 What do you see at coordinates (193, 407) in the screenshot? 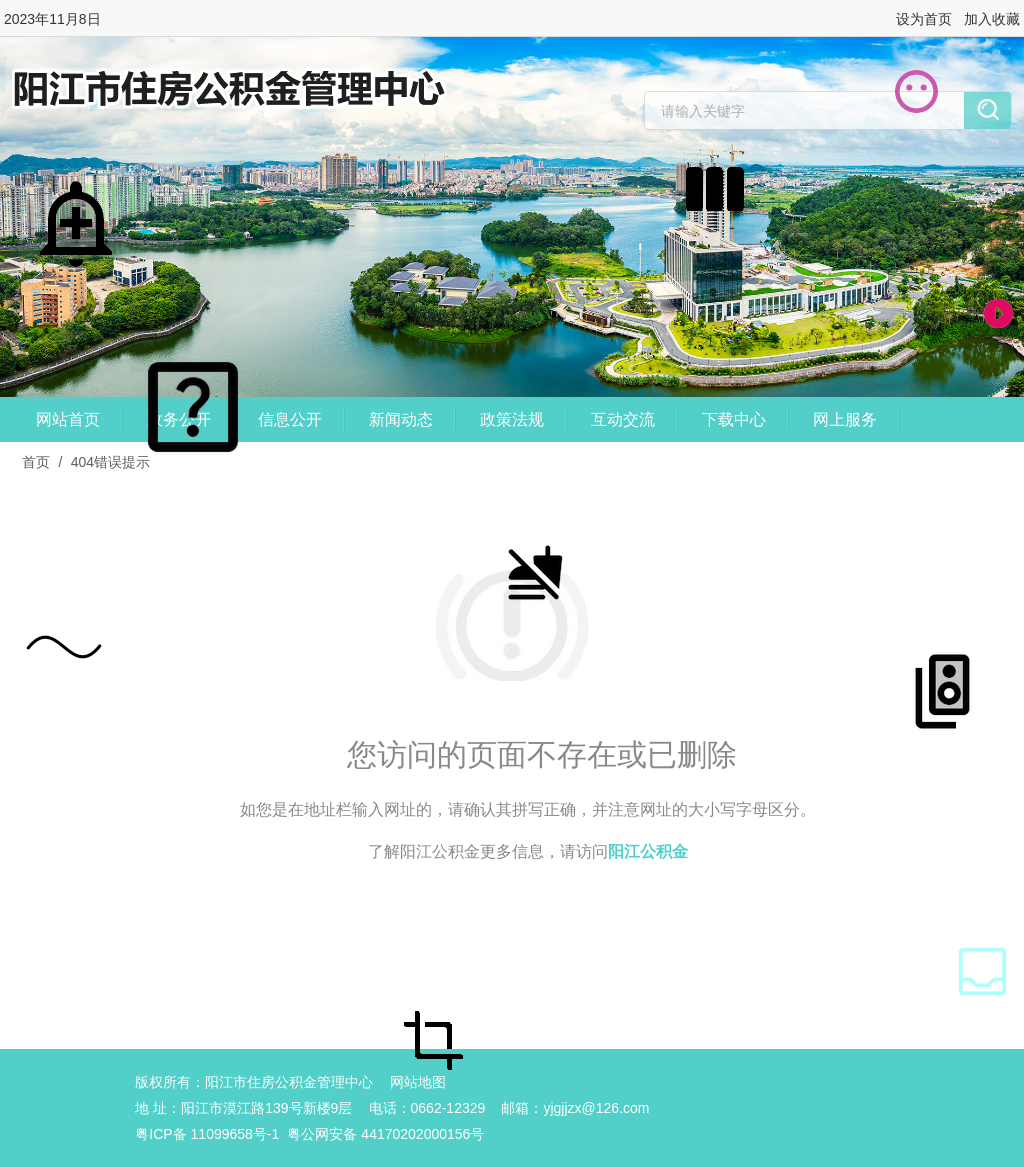
I see `access help center or support resources` at bounding box center [193, 407].